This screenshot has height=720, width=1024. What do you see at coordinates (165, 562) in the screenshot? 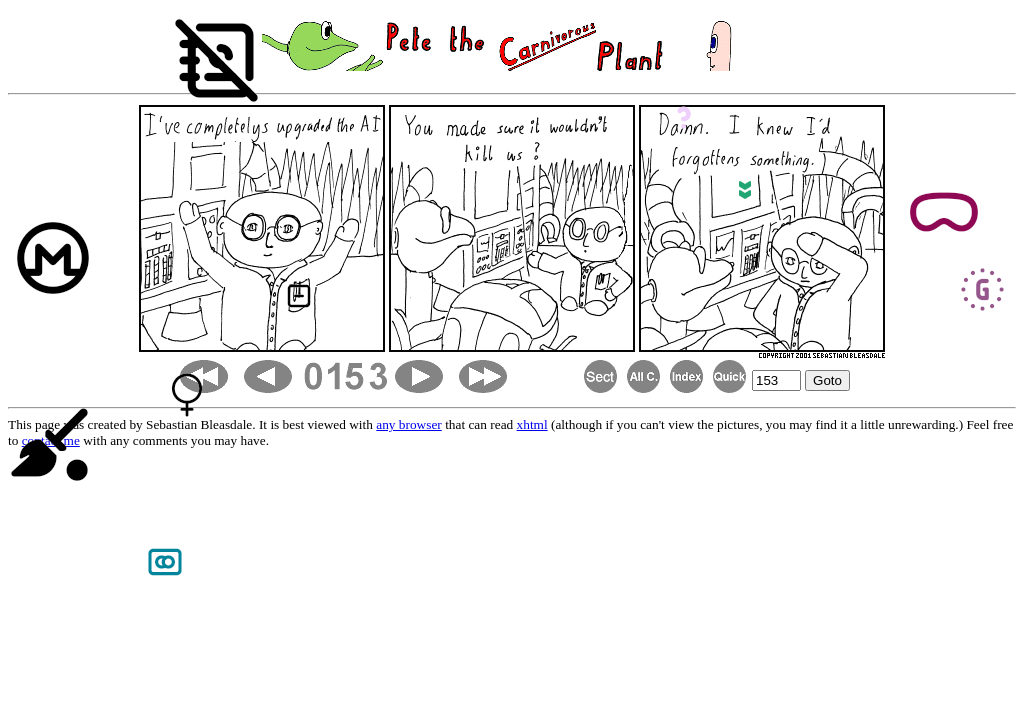
I see `pay with mastercard` at bounding box center [165, 562].